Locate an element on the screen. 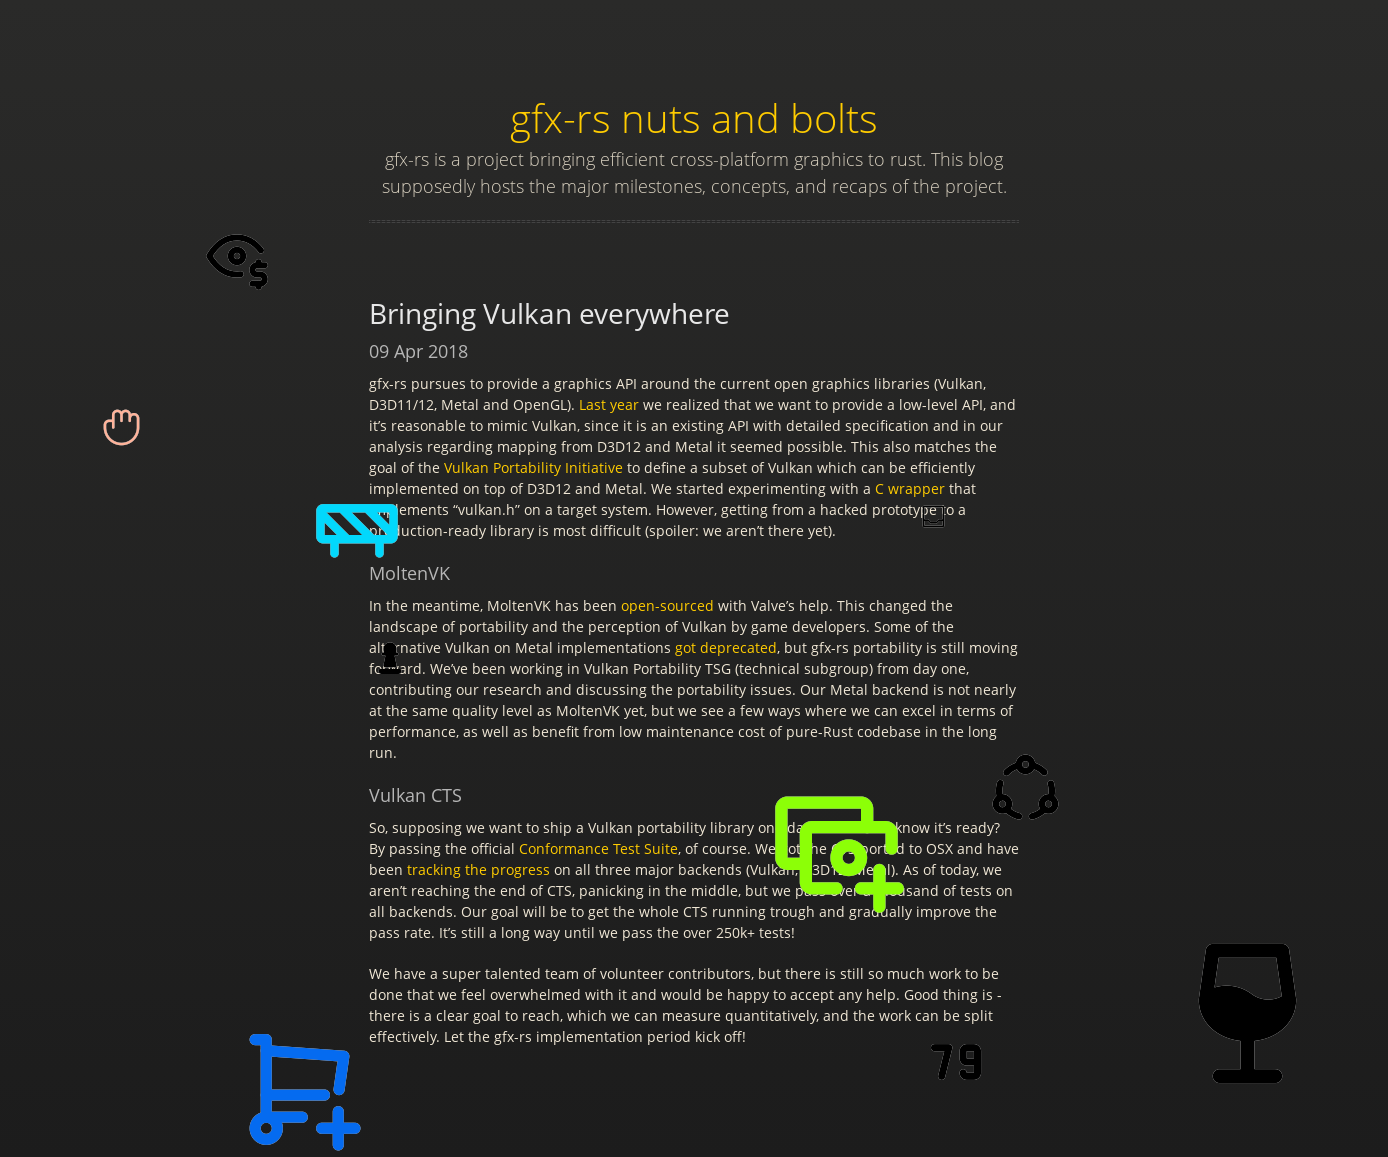 The width and height of the screenshot is (1388, 1157). indicates item number 79 in a list or sequence is located at coordinates (956, 1062).